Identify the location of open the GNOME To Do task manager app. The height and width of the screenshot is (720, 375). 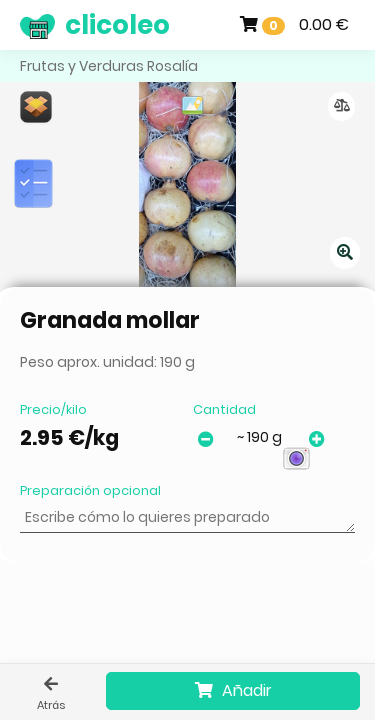
(33, 183).